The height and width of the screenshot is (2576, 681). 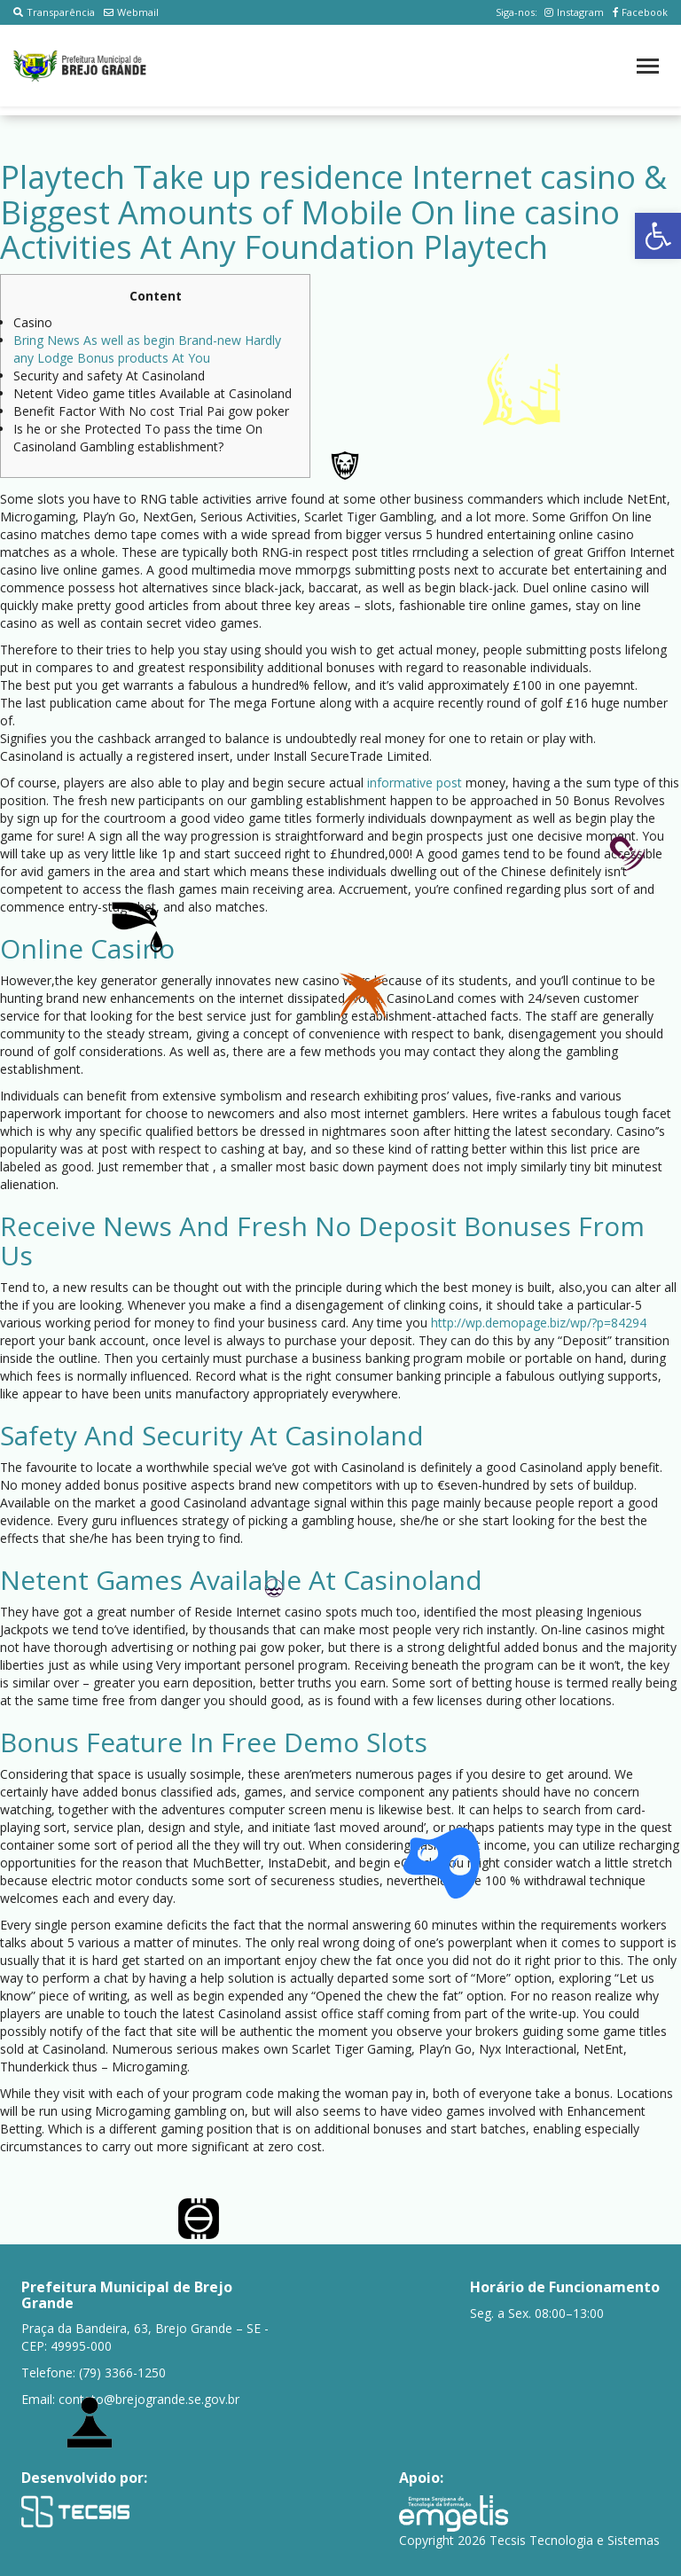 I want to click on indicates breakfast or morning meal options, so click(x=442, y=1863).